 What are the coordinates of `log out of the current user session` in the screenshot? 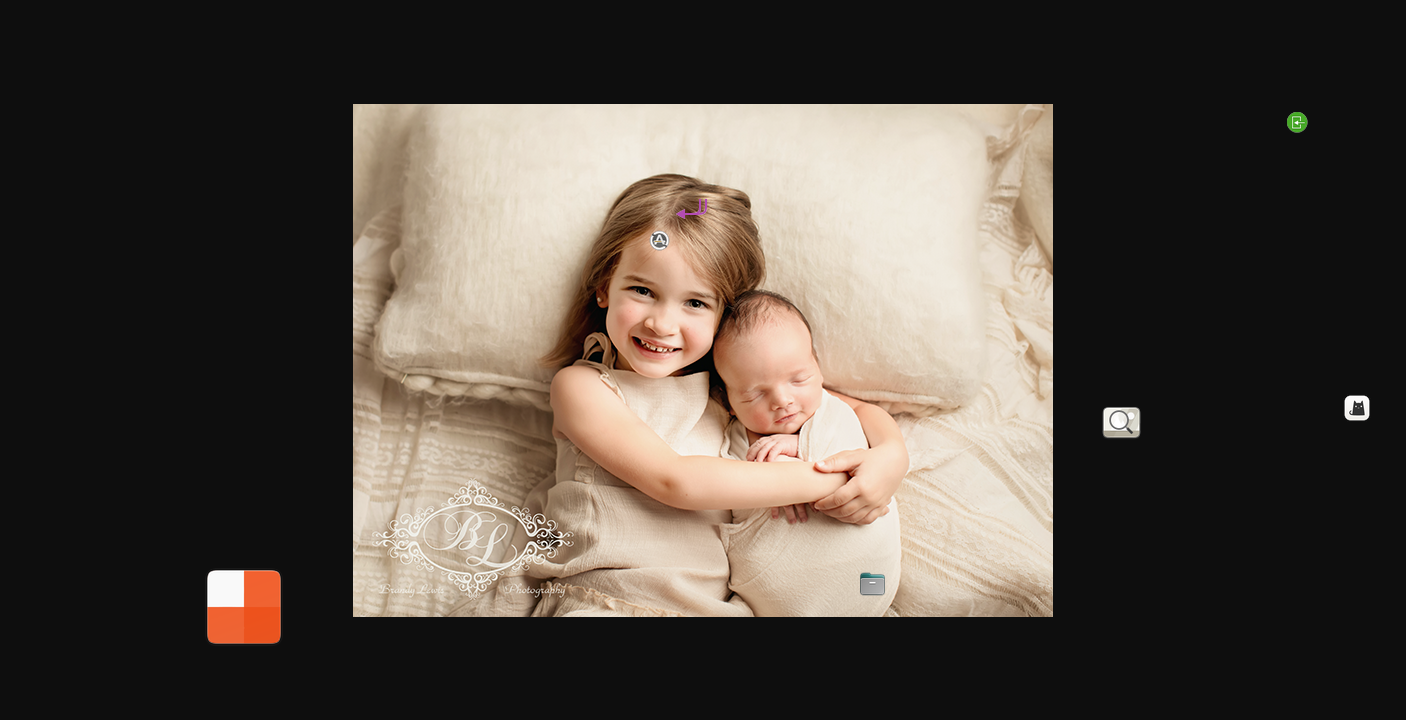 It's located at (1297, 122).